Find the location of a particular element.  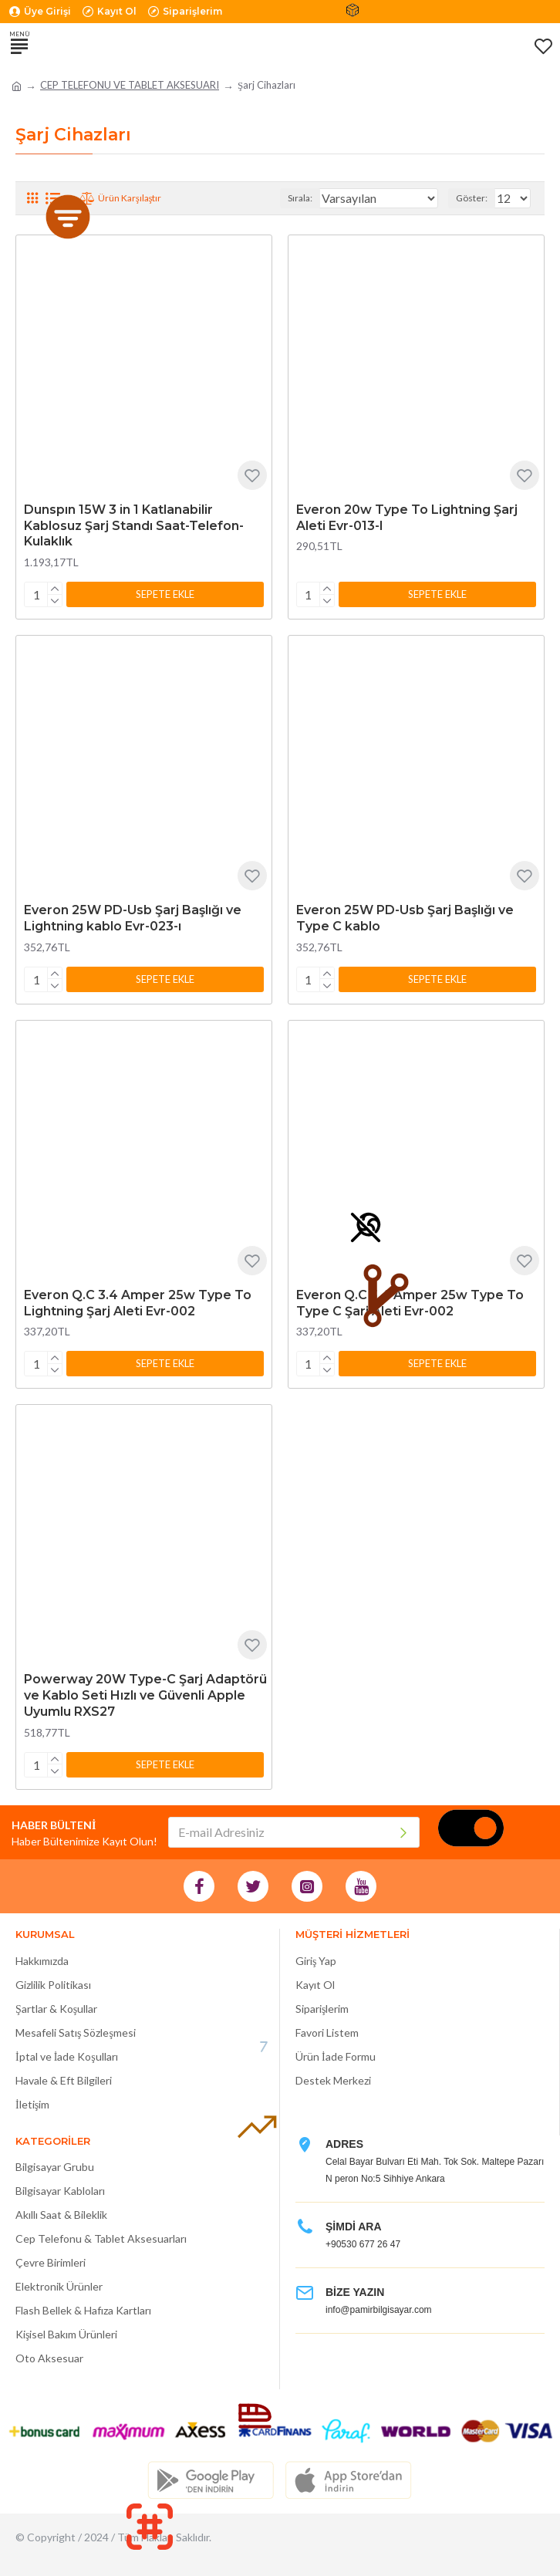

view train schedules or railway options is located at coordinates (255, 2415).